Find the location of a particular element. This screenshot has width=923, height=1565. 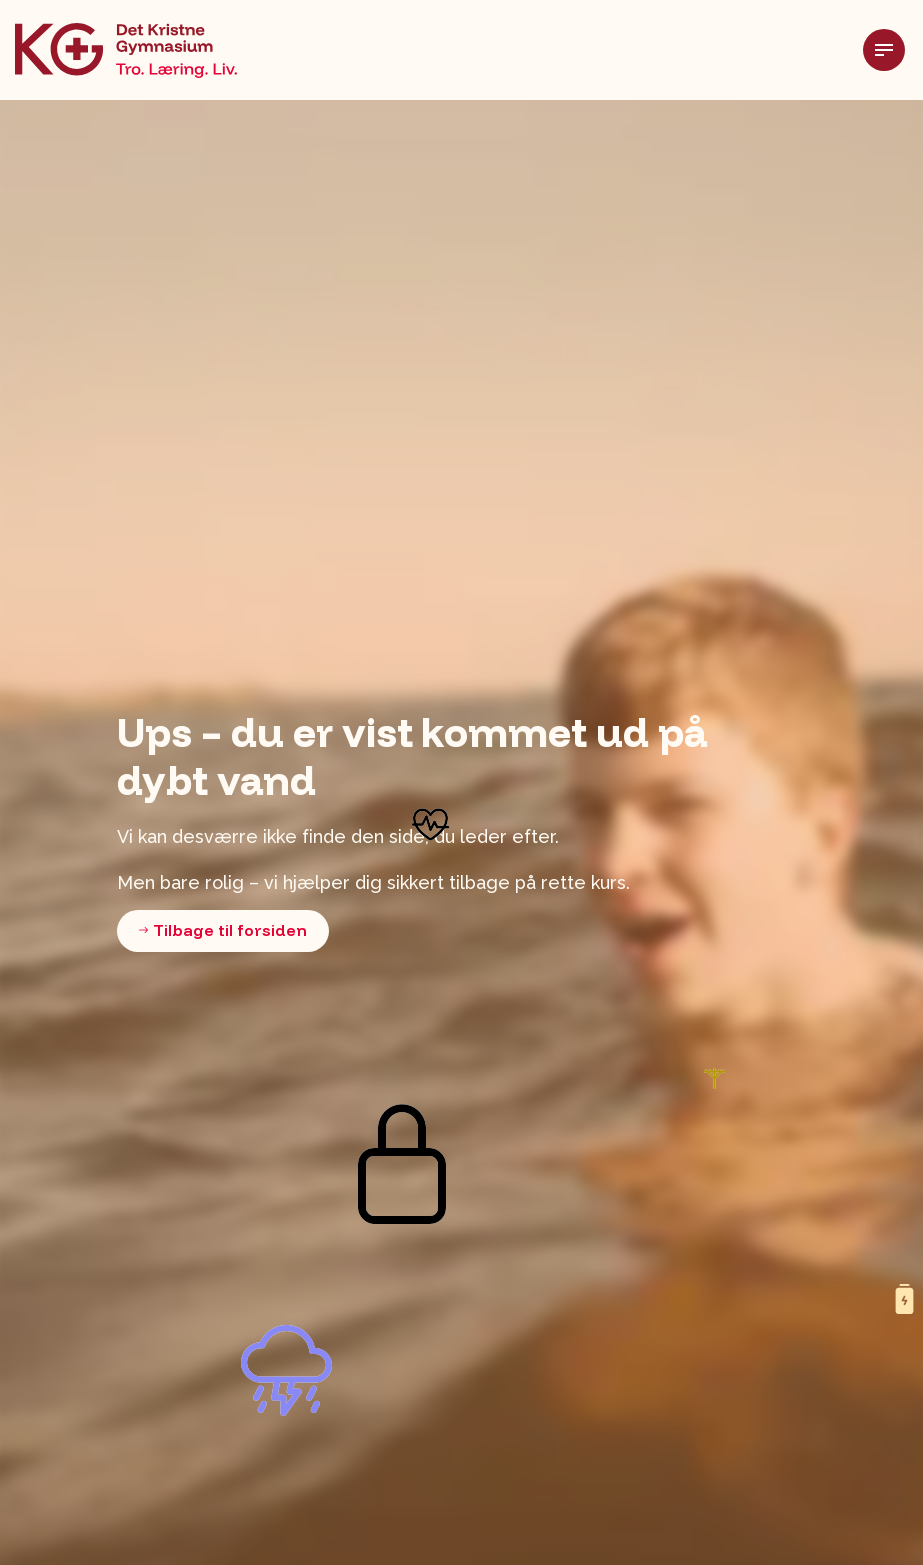

indicates device is currently charging is located at coordinates (904, 1299).